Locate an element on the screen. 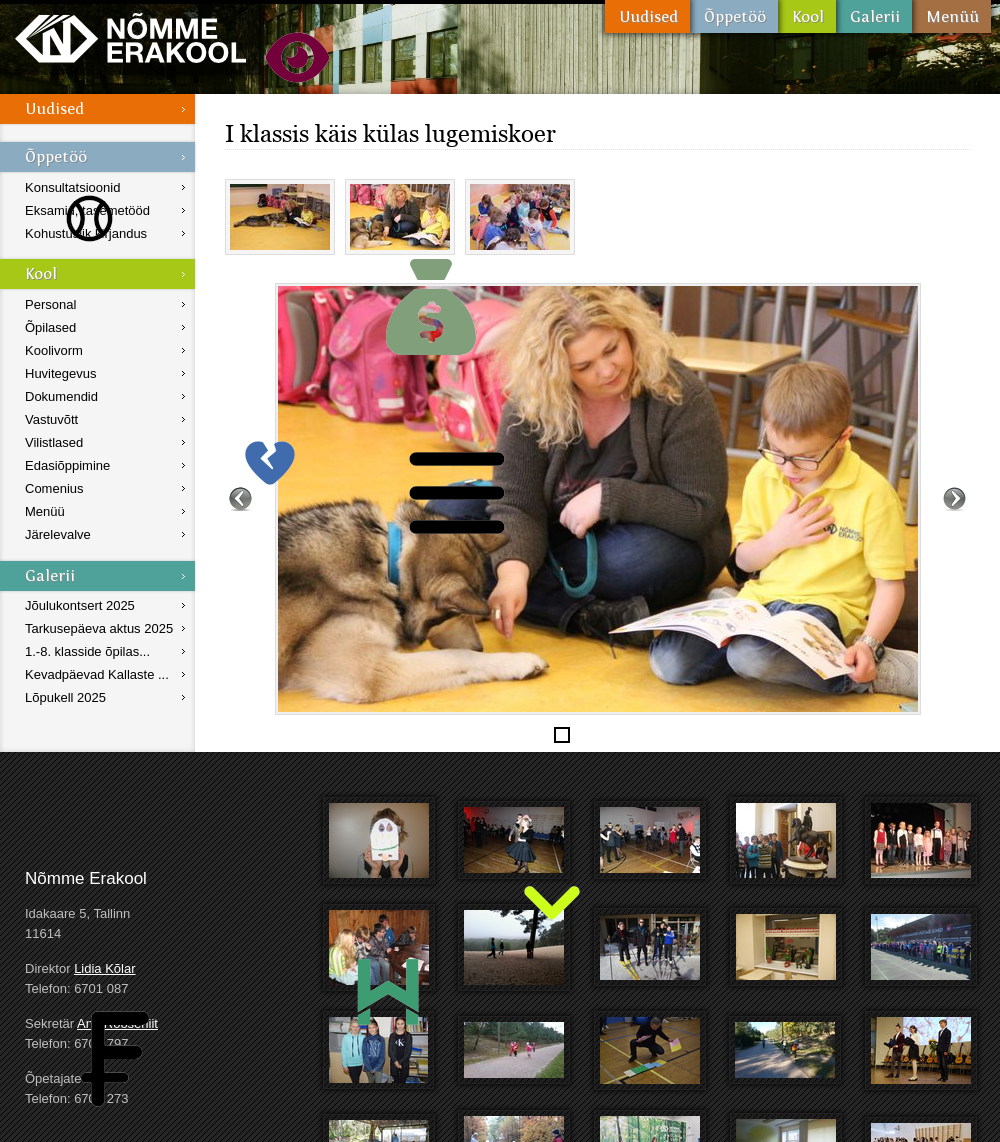 The width and height of the screenshot is (1000, 1142). unlike or remove from favorites is located at coordinates (270, 463).